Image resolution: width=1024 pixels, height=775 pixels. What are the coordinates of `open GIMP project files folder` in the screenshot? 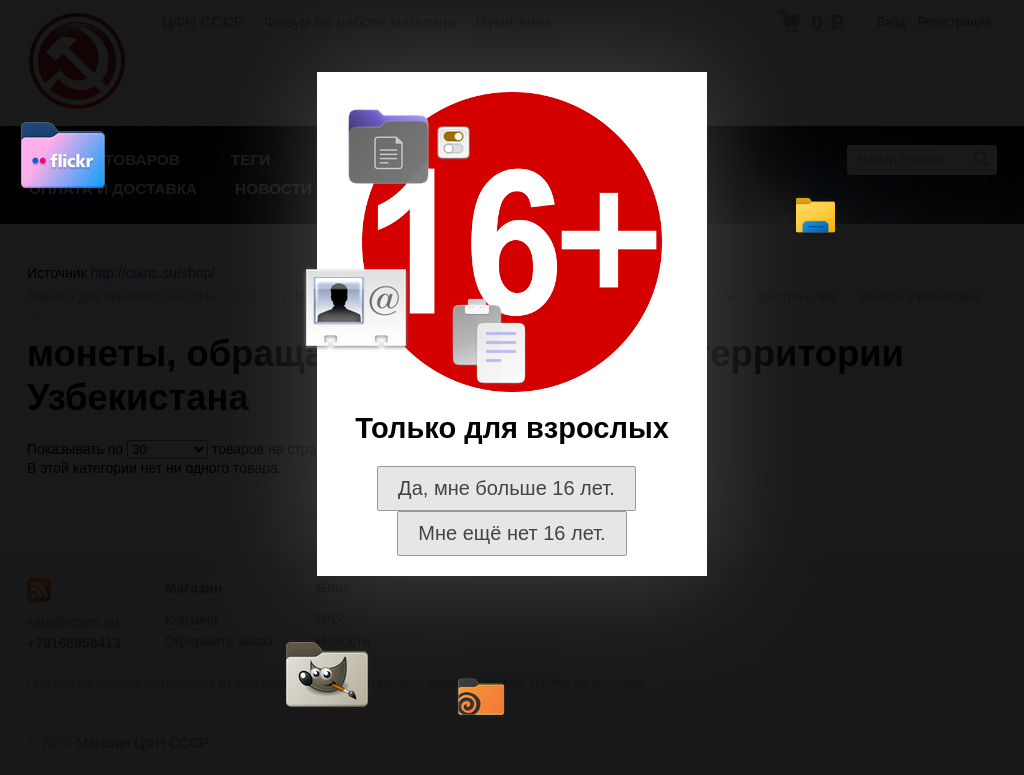 It's located at (326, 676).